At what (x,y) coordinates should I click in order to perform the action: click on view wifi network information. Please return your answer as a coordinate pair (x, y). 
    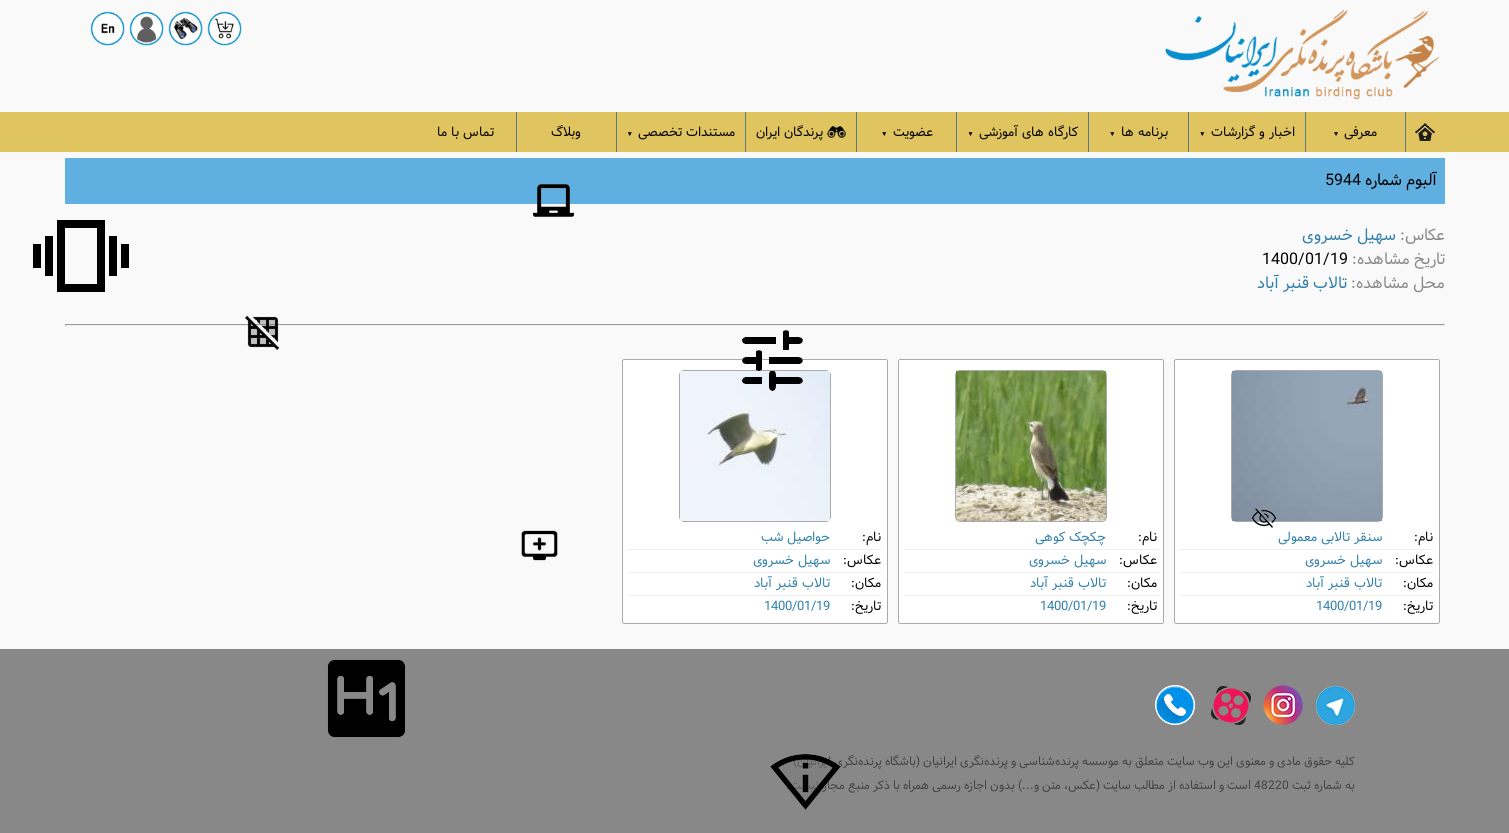
    Looking at the image, I should click on (805, 780).